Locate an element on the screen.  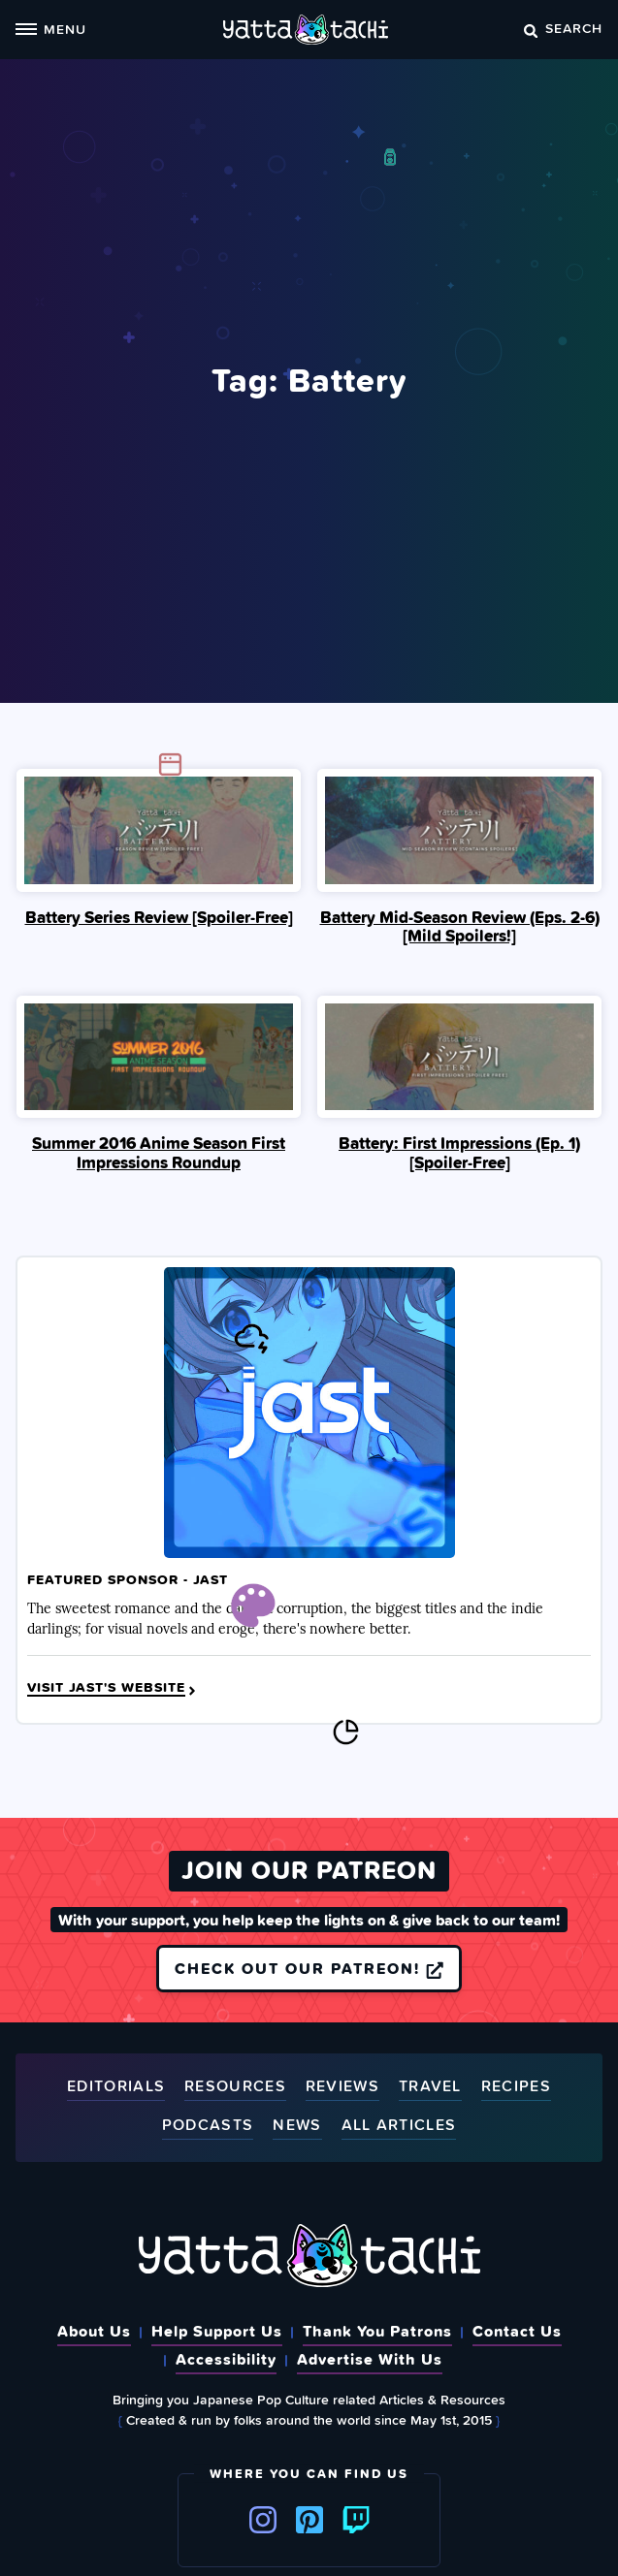
view analytics or statistics breakdown is located at coordinates (345, 1732).